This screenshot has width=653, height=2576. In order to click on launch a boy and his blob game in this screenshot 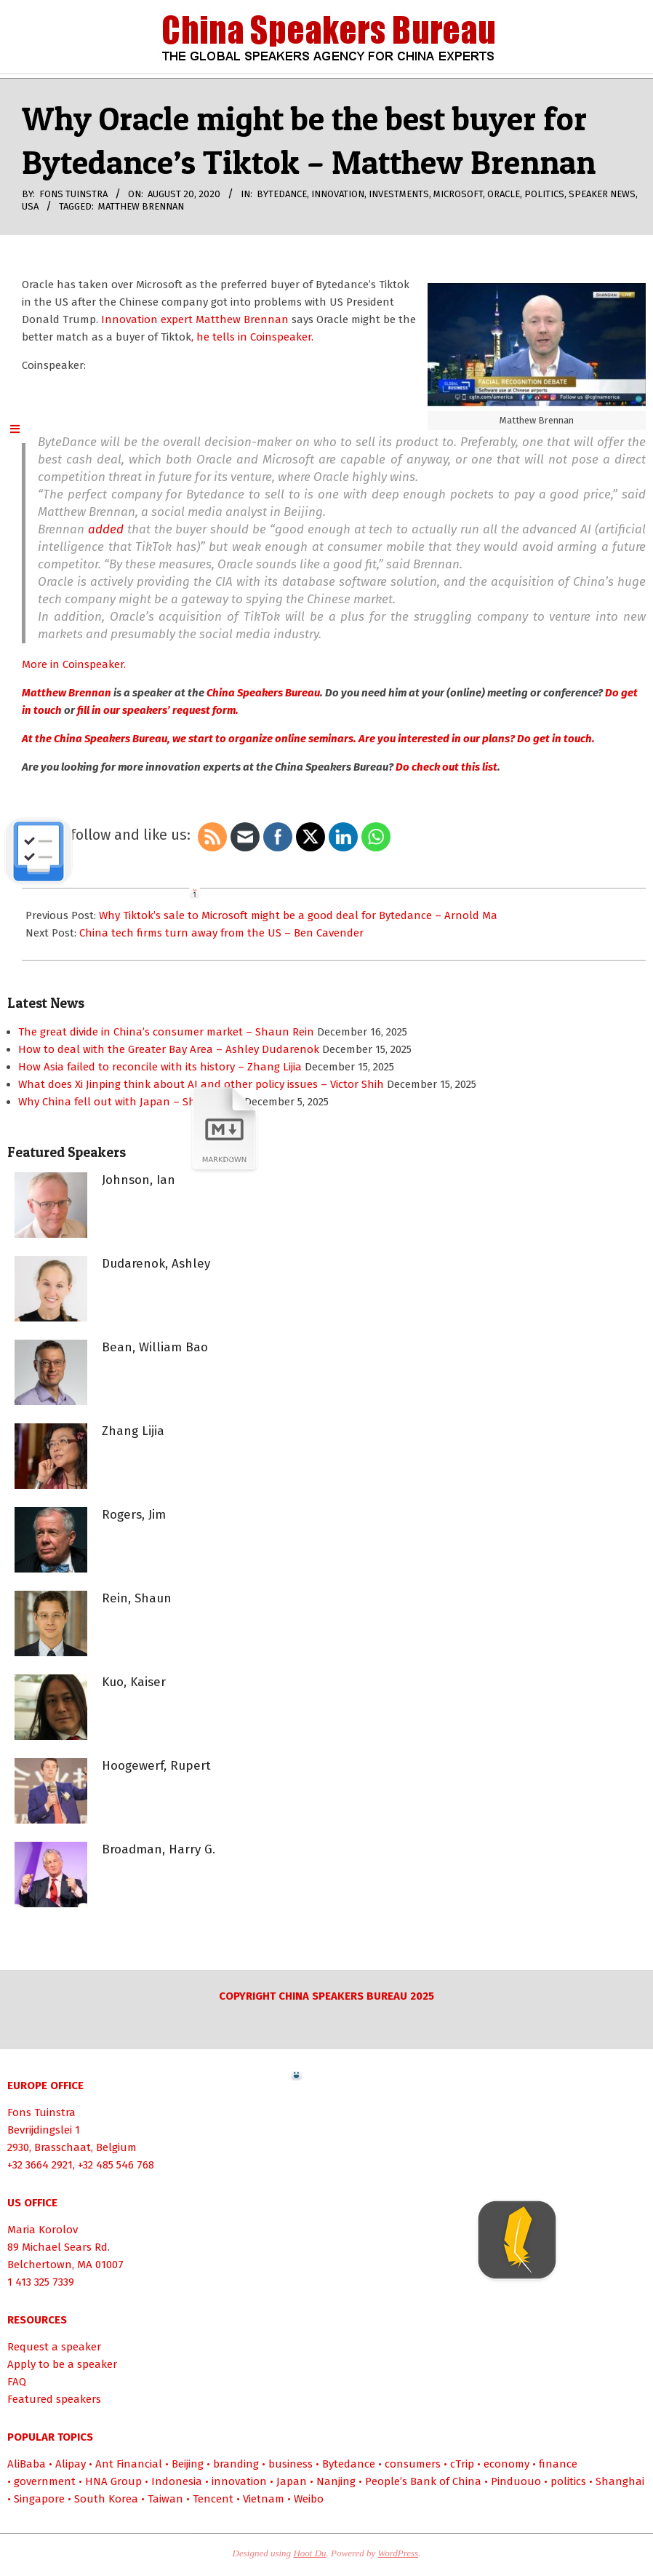, I will do `click(296, 2075)`.